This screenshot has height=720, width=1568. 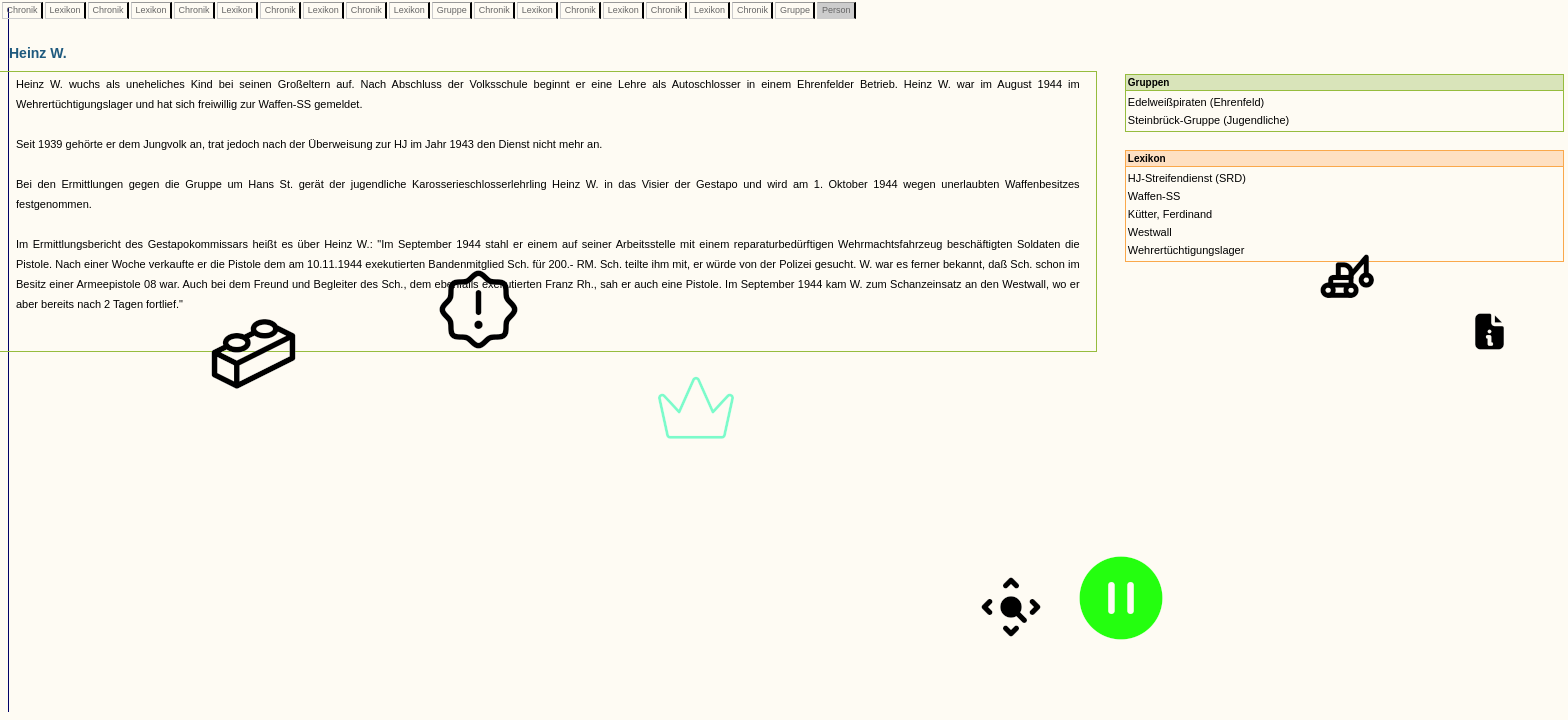 I want to click on demolition or destruction tool, so click(x=1348, y=277).